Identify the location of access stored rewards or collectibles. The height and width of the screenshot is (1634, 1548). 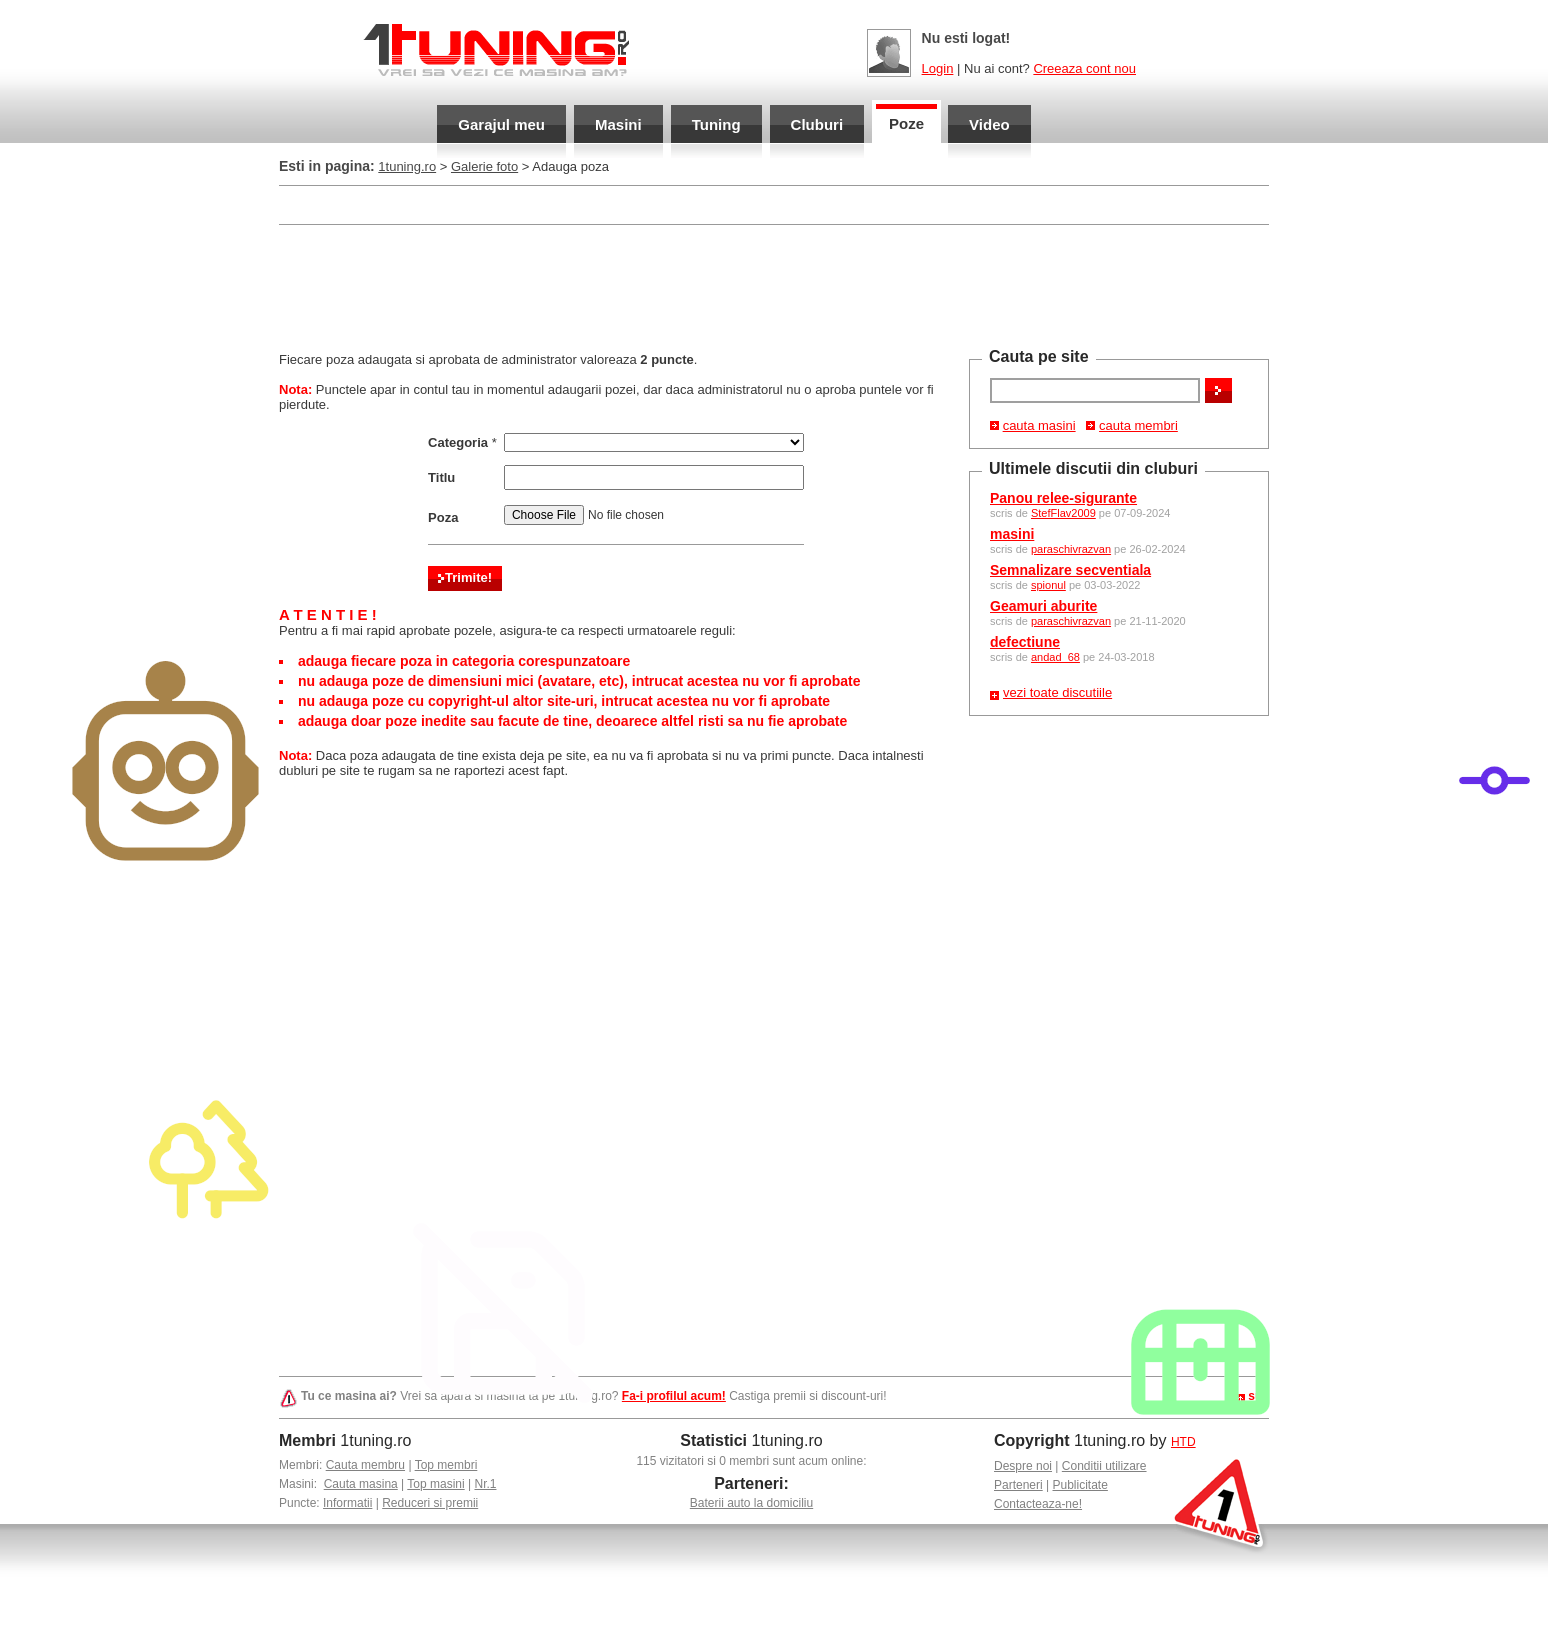
(1200, 1364).